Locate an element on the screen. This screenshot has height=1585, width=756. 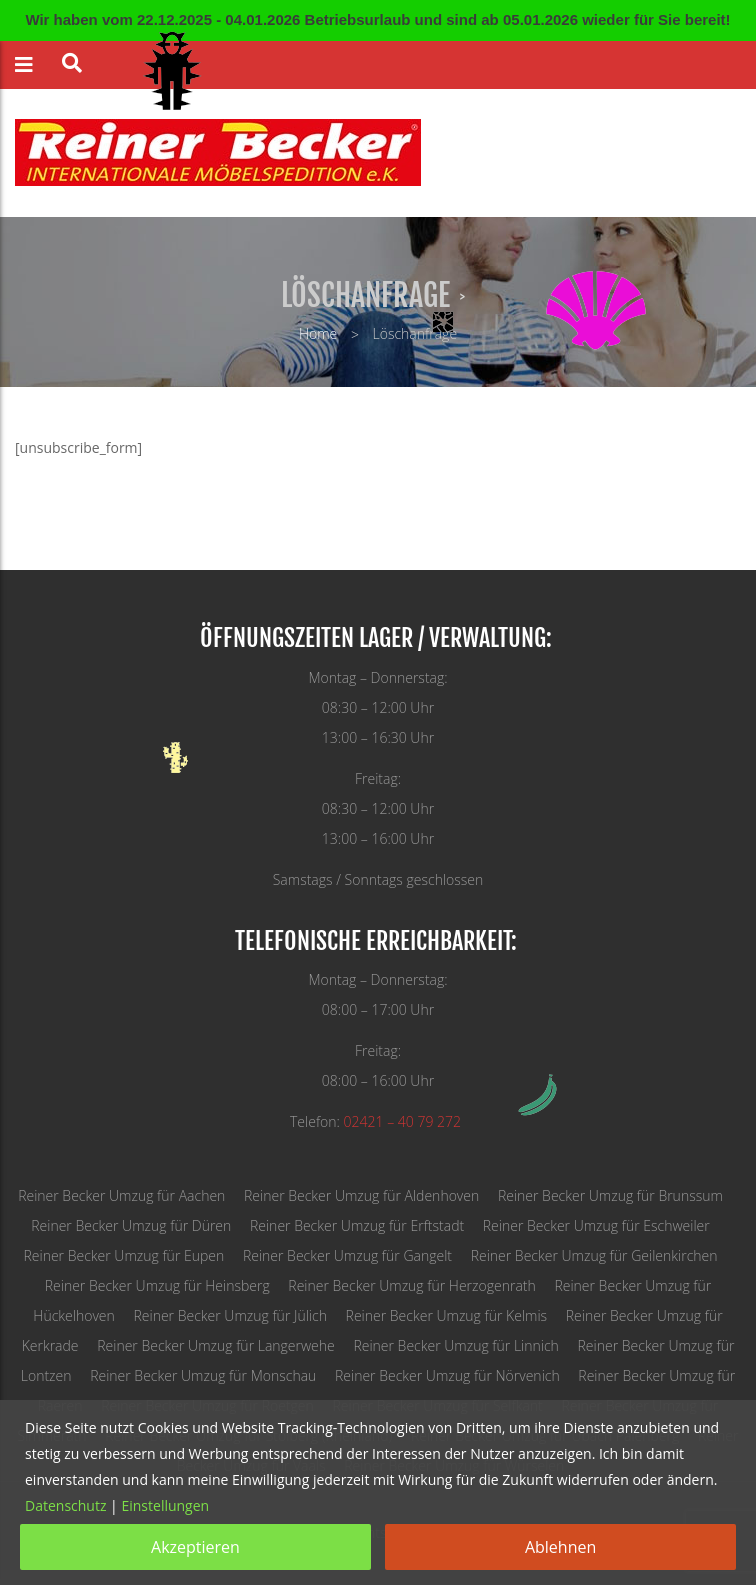
seafood or shellfish category indicator is located at coordinates (596, 309).